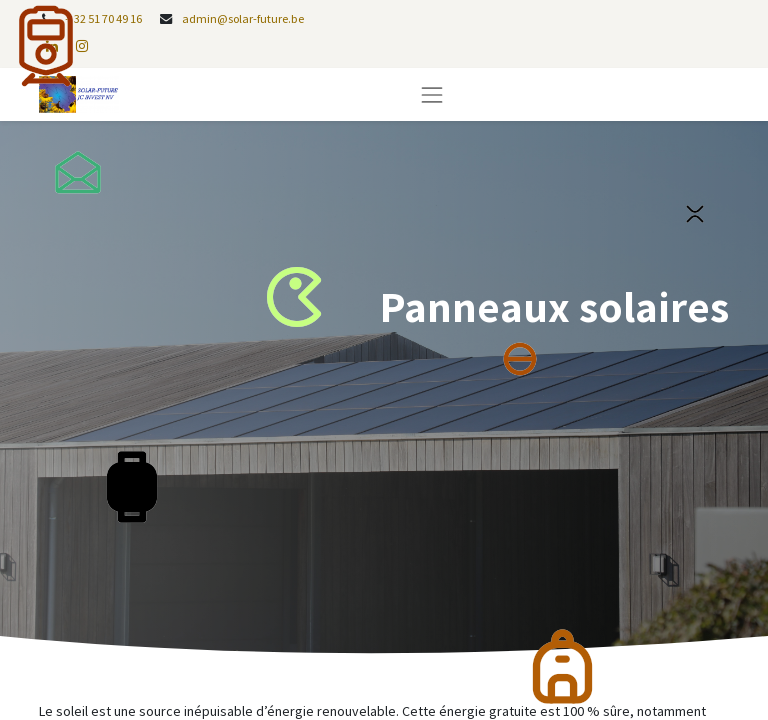 This screenshot has height=720, width=768. I want to click on launch a retro-style game or arcade app, so click(297, 297).